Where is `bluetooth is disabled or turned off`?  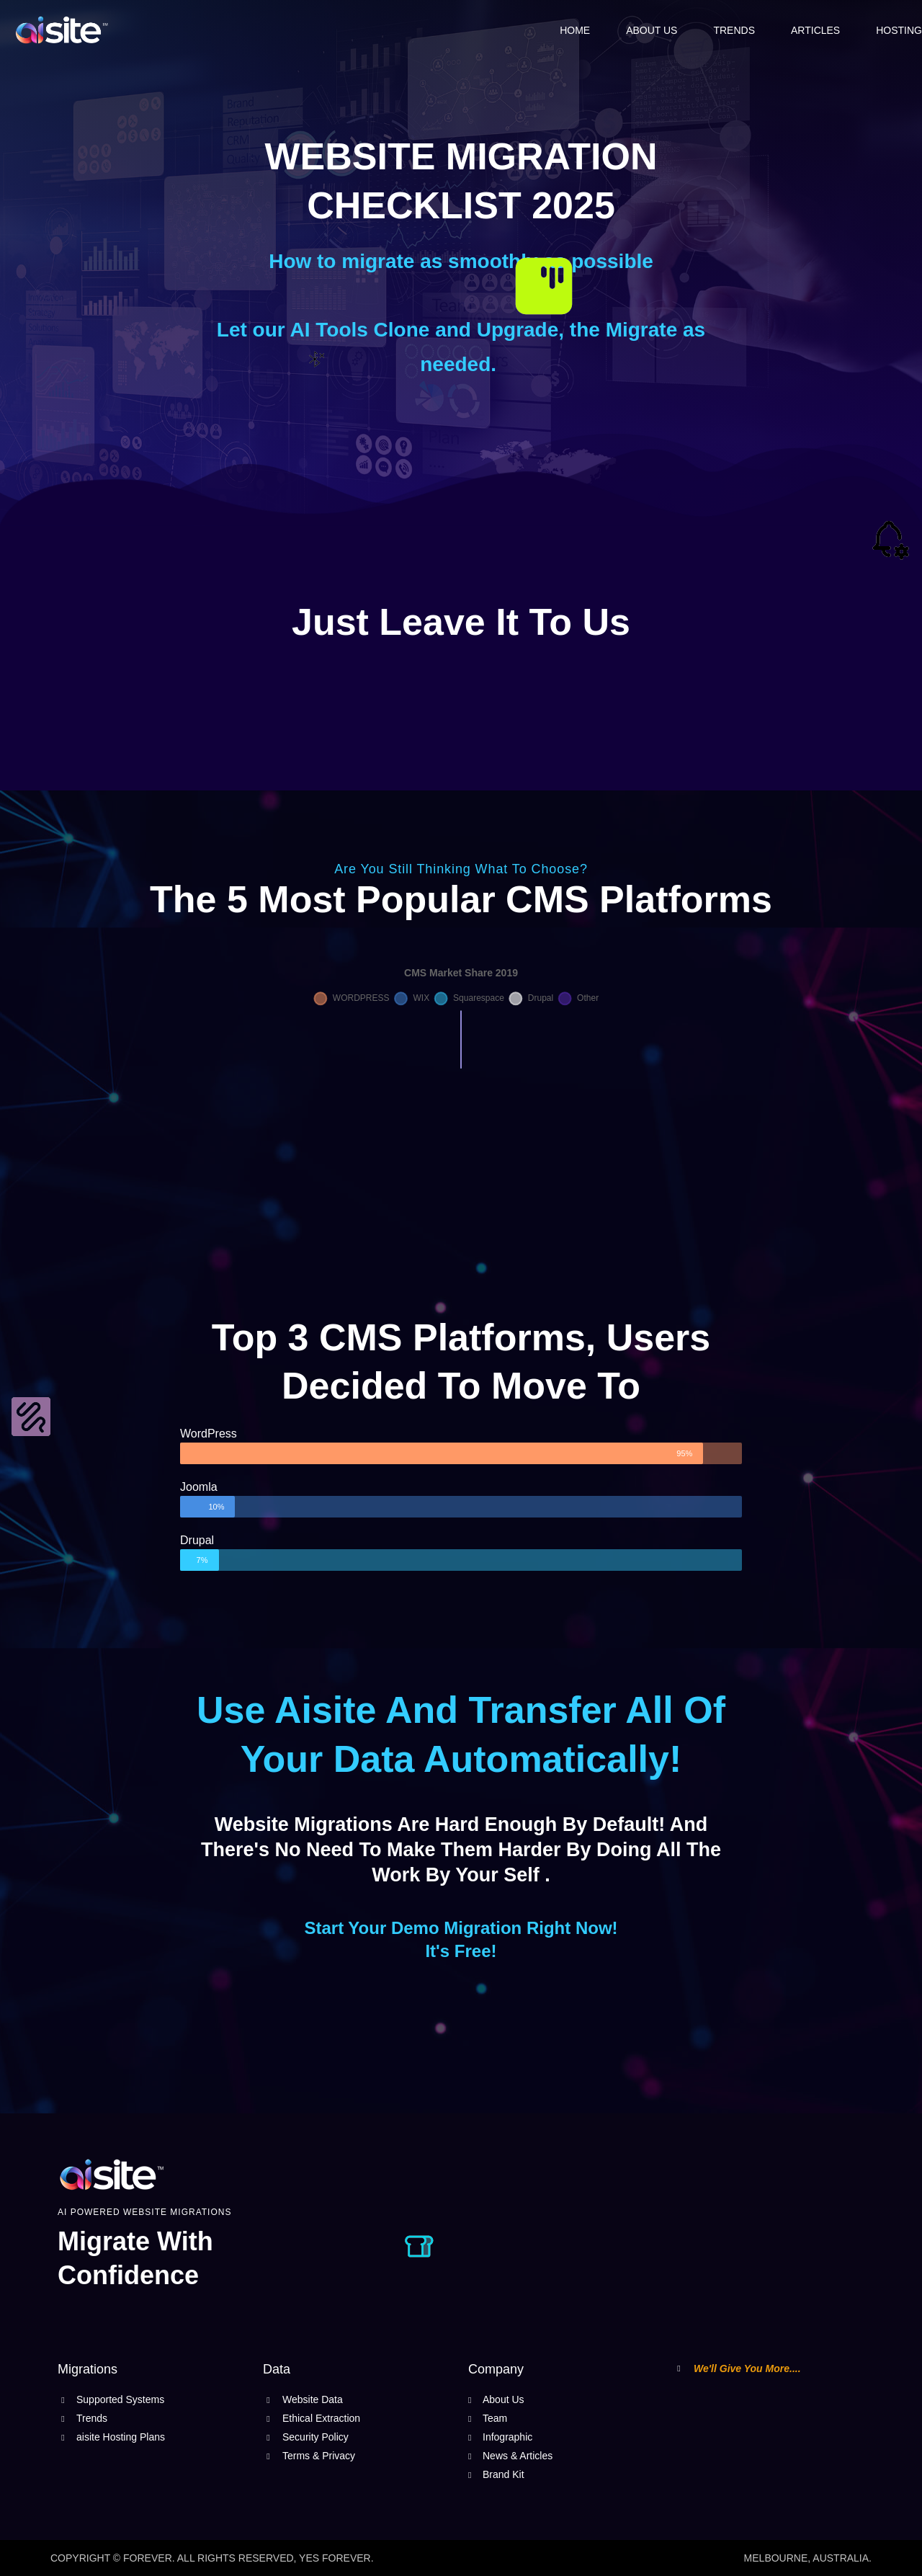
bluetooth is disabled or turned off is located at coordinates (315, 359).